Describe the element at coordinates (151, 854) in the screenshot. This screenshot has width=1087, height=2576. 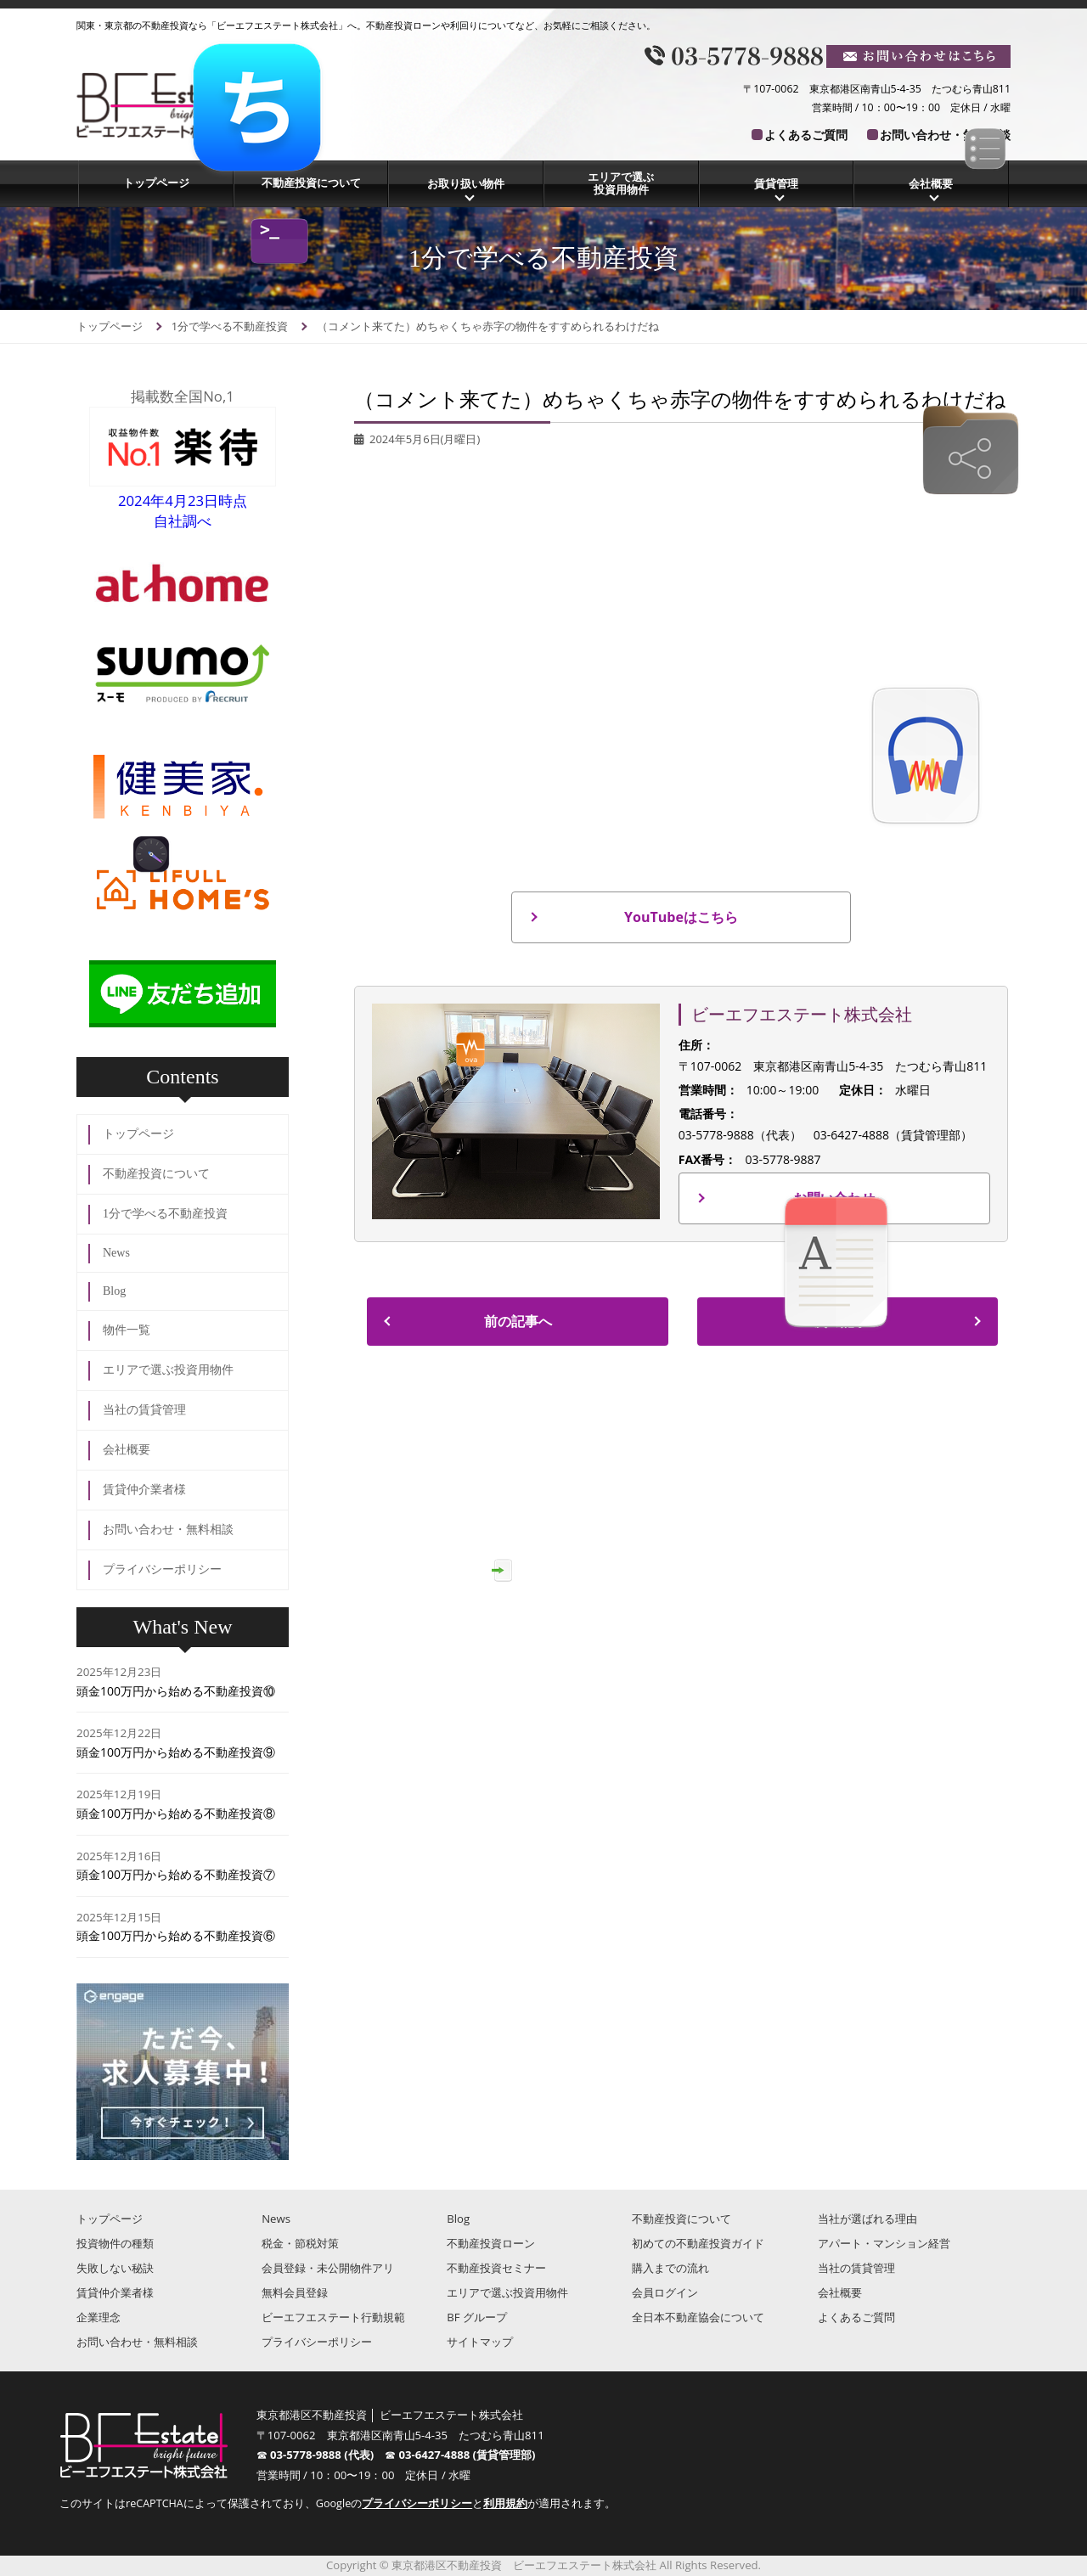
I see `open speedtest app to measure internet speed` at that location.